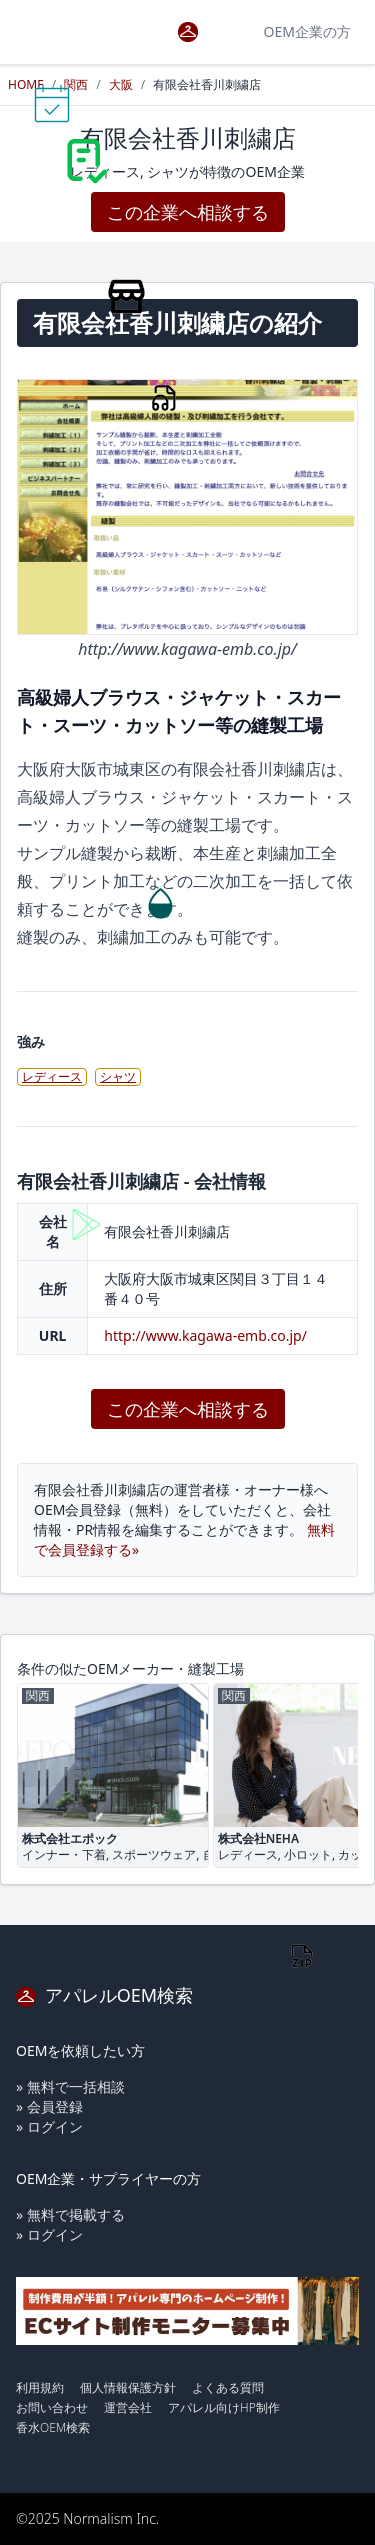 This screenshot has height=2545, width=375. What do you see at coordinates (86, 160) in the screenshot?
I see `view your task checklist` at bounding box center [86, 160].